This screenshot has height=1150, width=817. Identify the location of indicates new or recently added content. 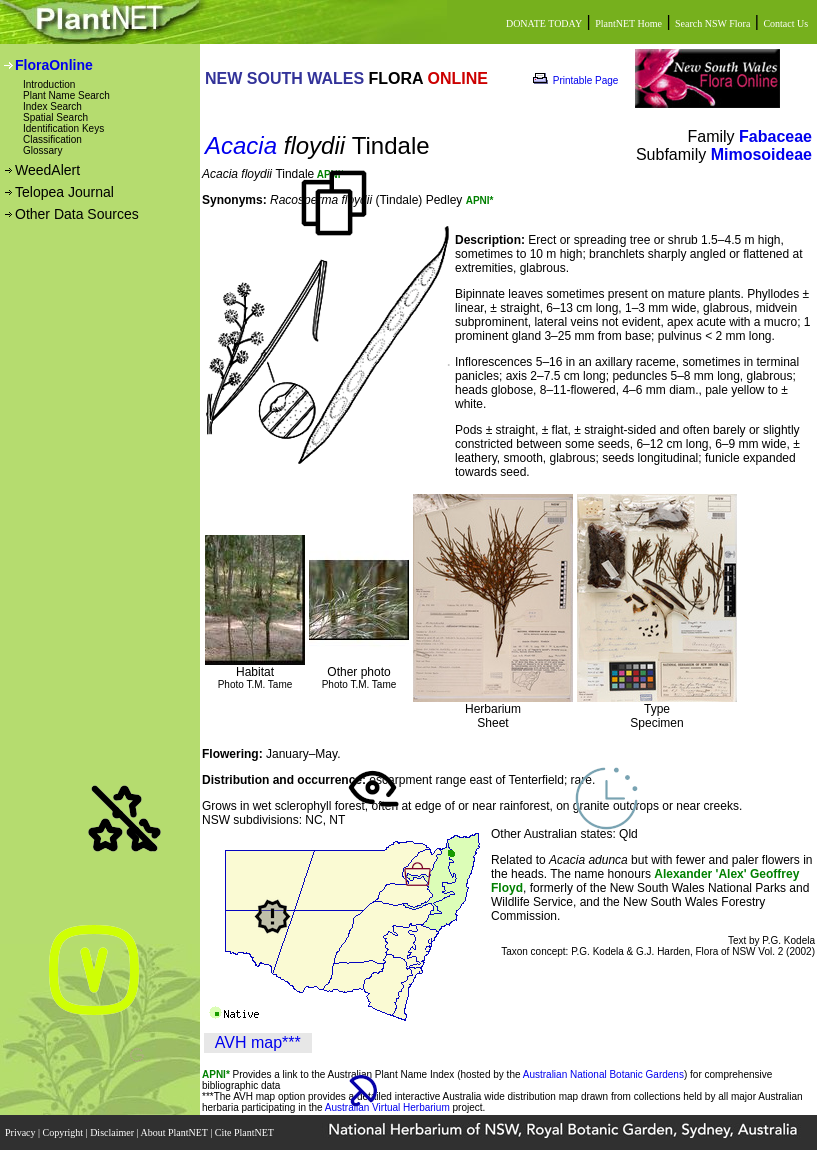
(272, 916).